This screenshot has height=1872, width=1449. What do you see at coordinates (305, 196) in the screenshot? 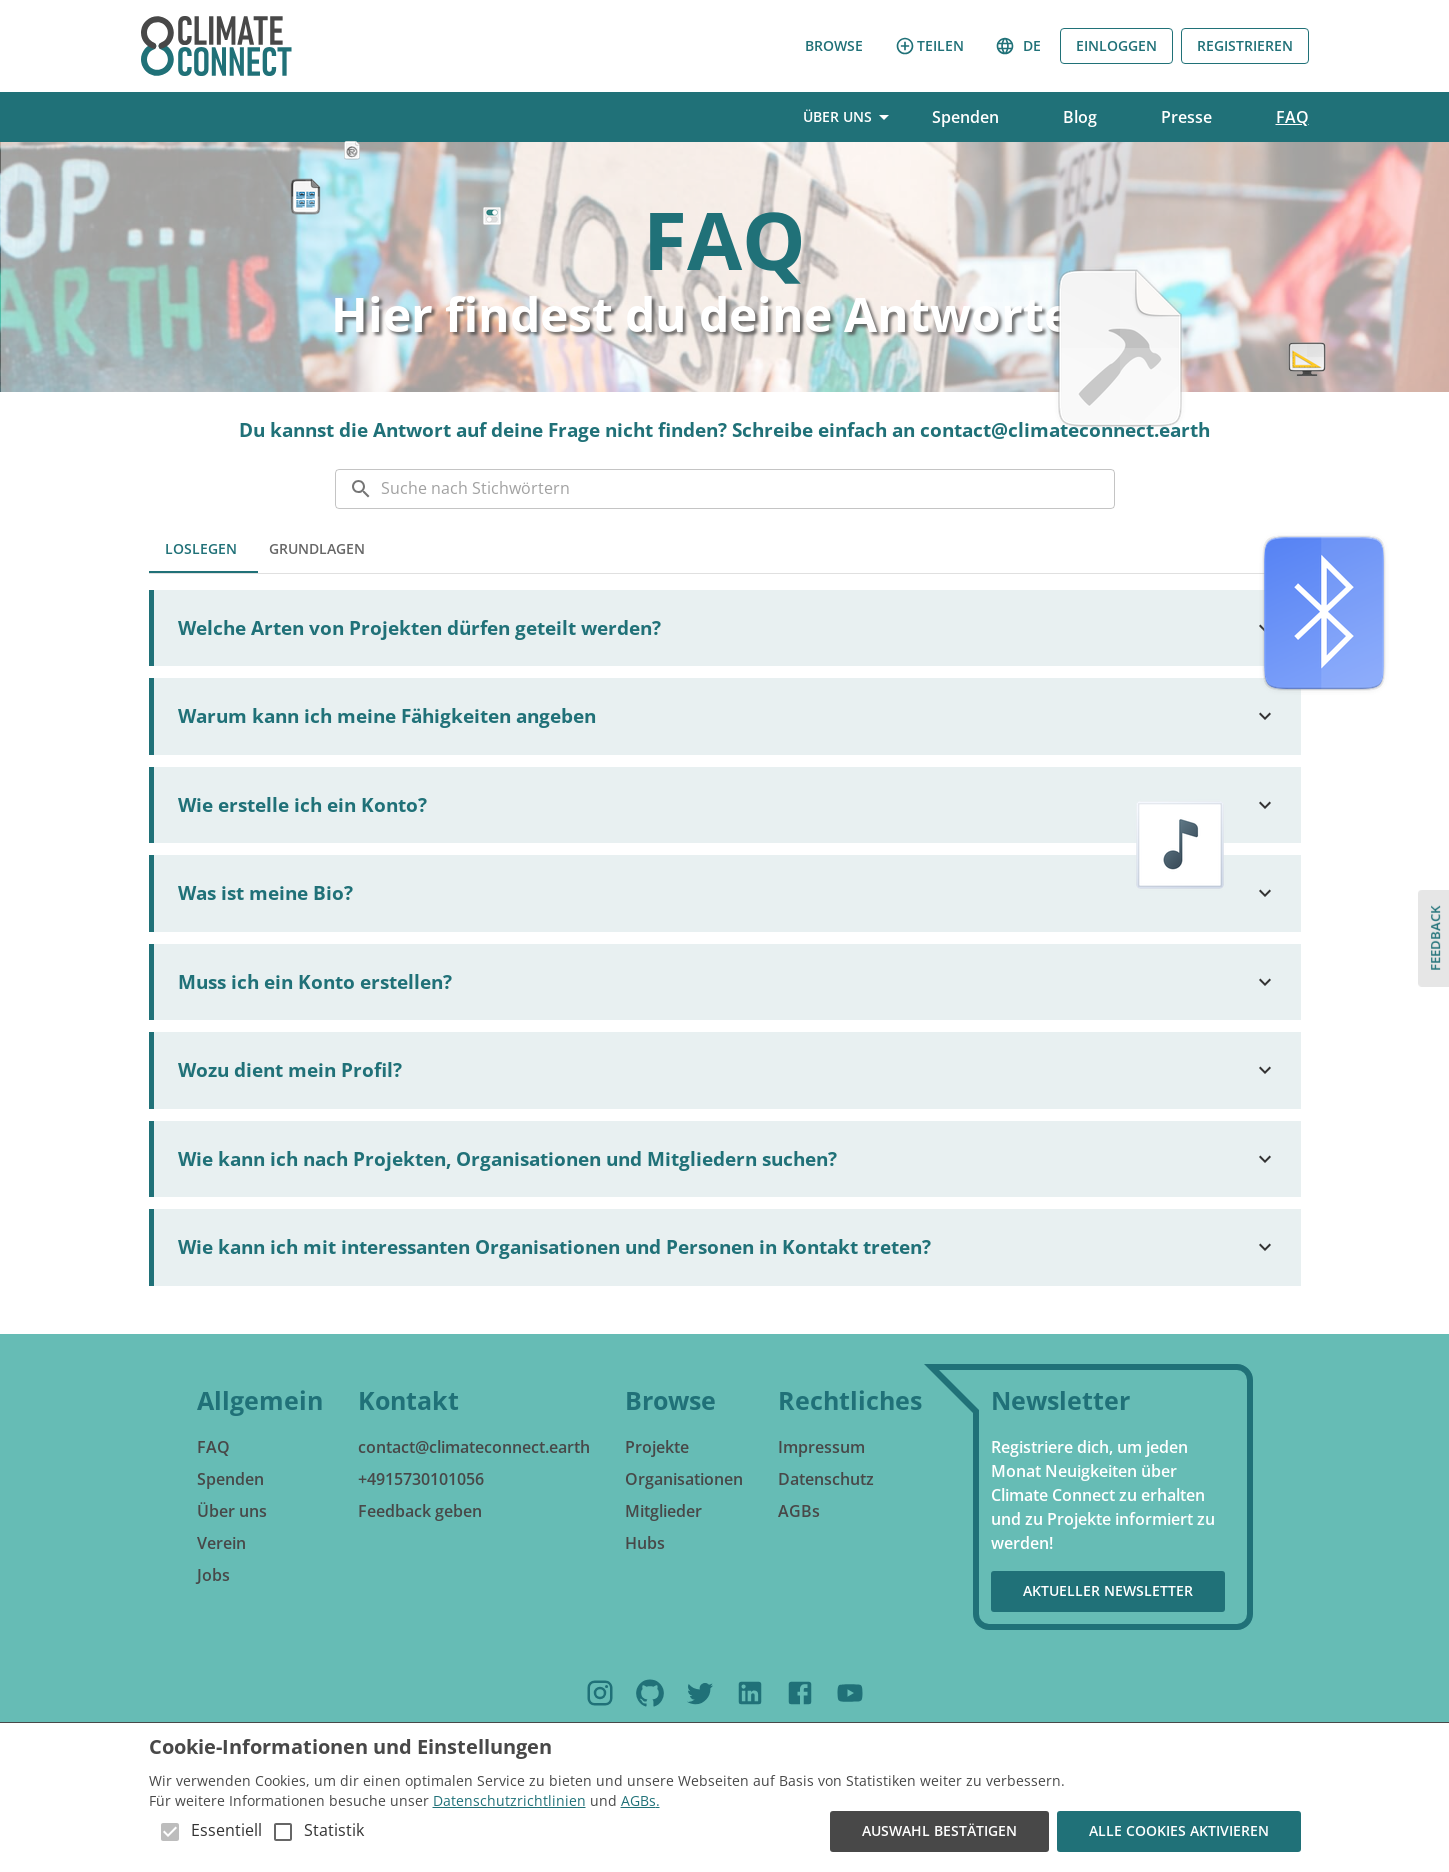
I see `libreoffice master document file type` at bounding box center [305, 196].